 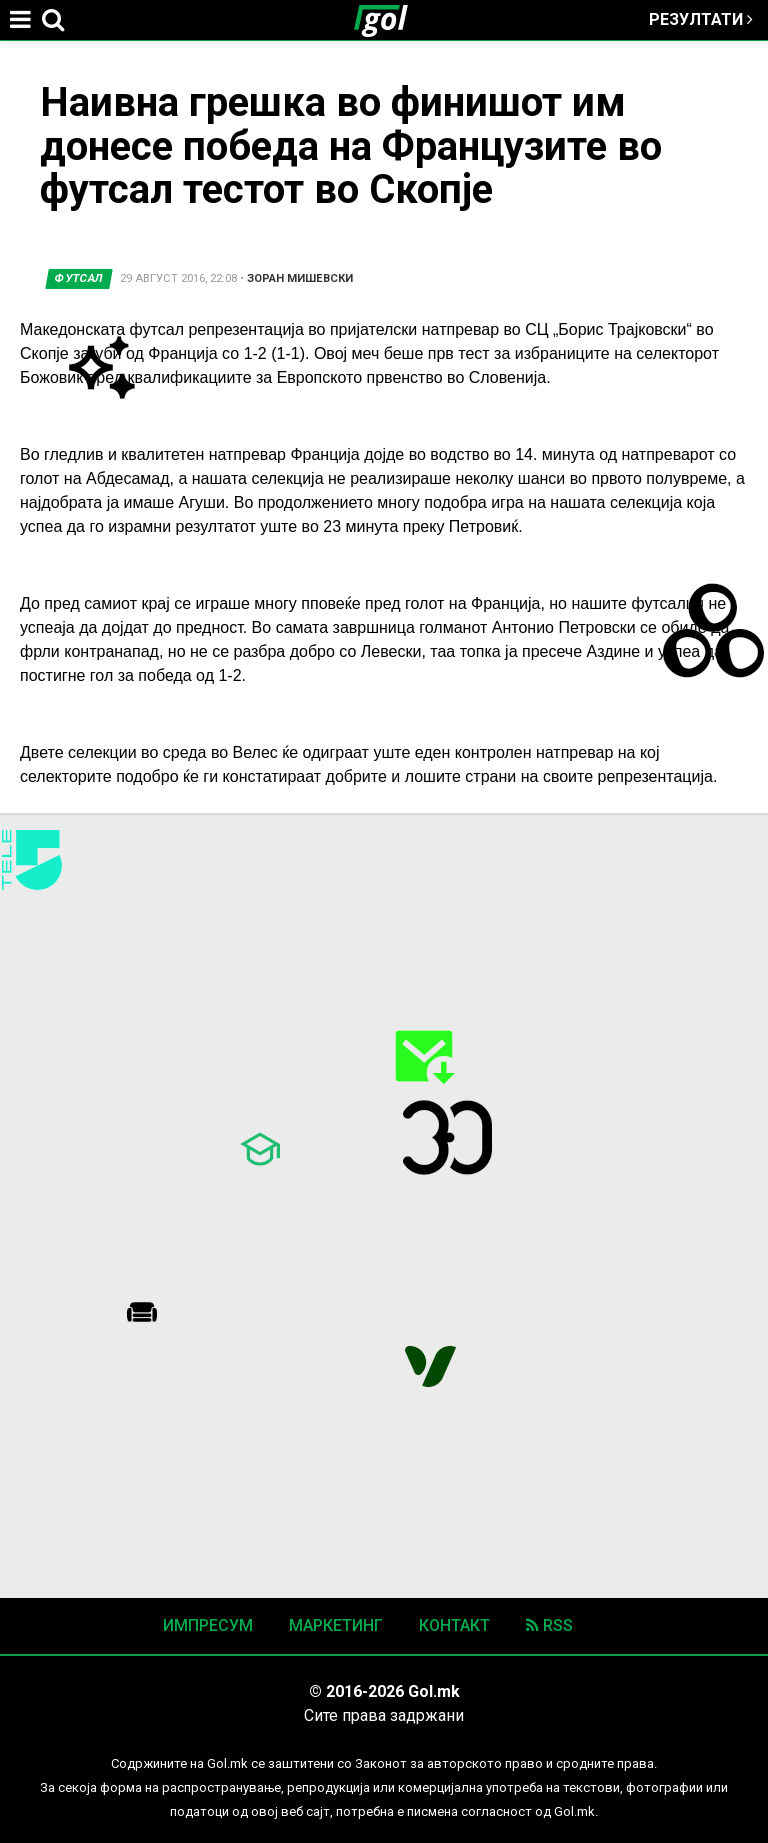 I want to click on visit the 30 seconds of code website, so click(x=447, y=1137).